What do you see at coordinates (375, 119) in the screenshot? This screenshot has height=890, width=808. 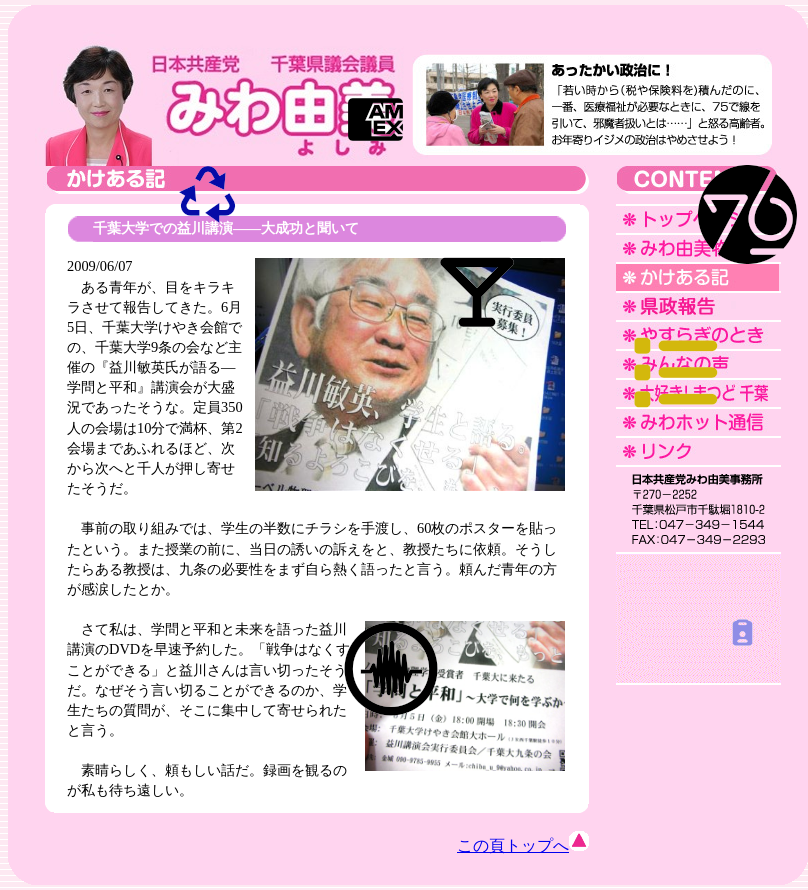 I see `pay with American Express credit card` at bounding box center [375, 119].